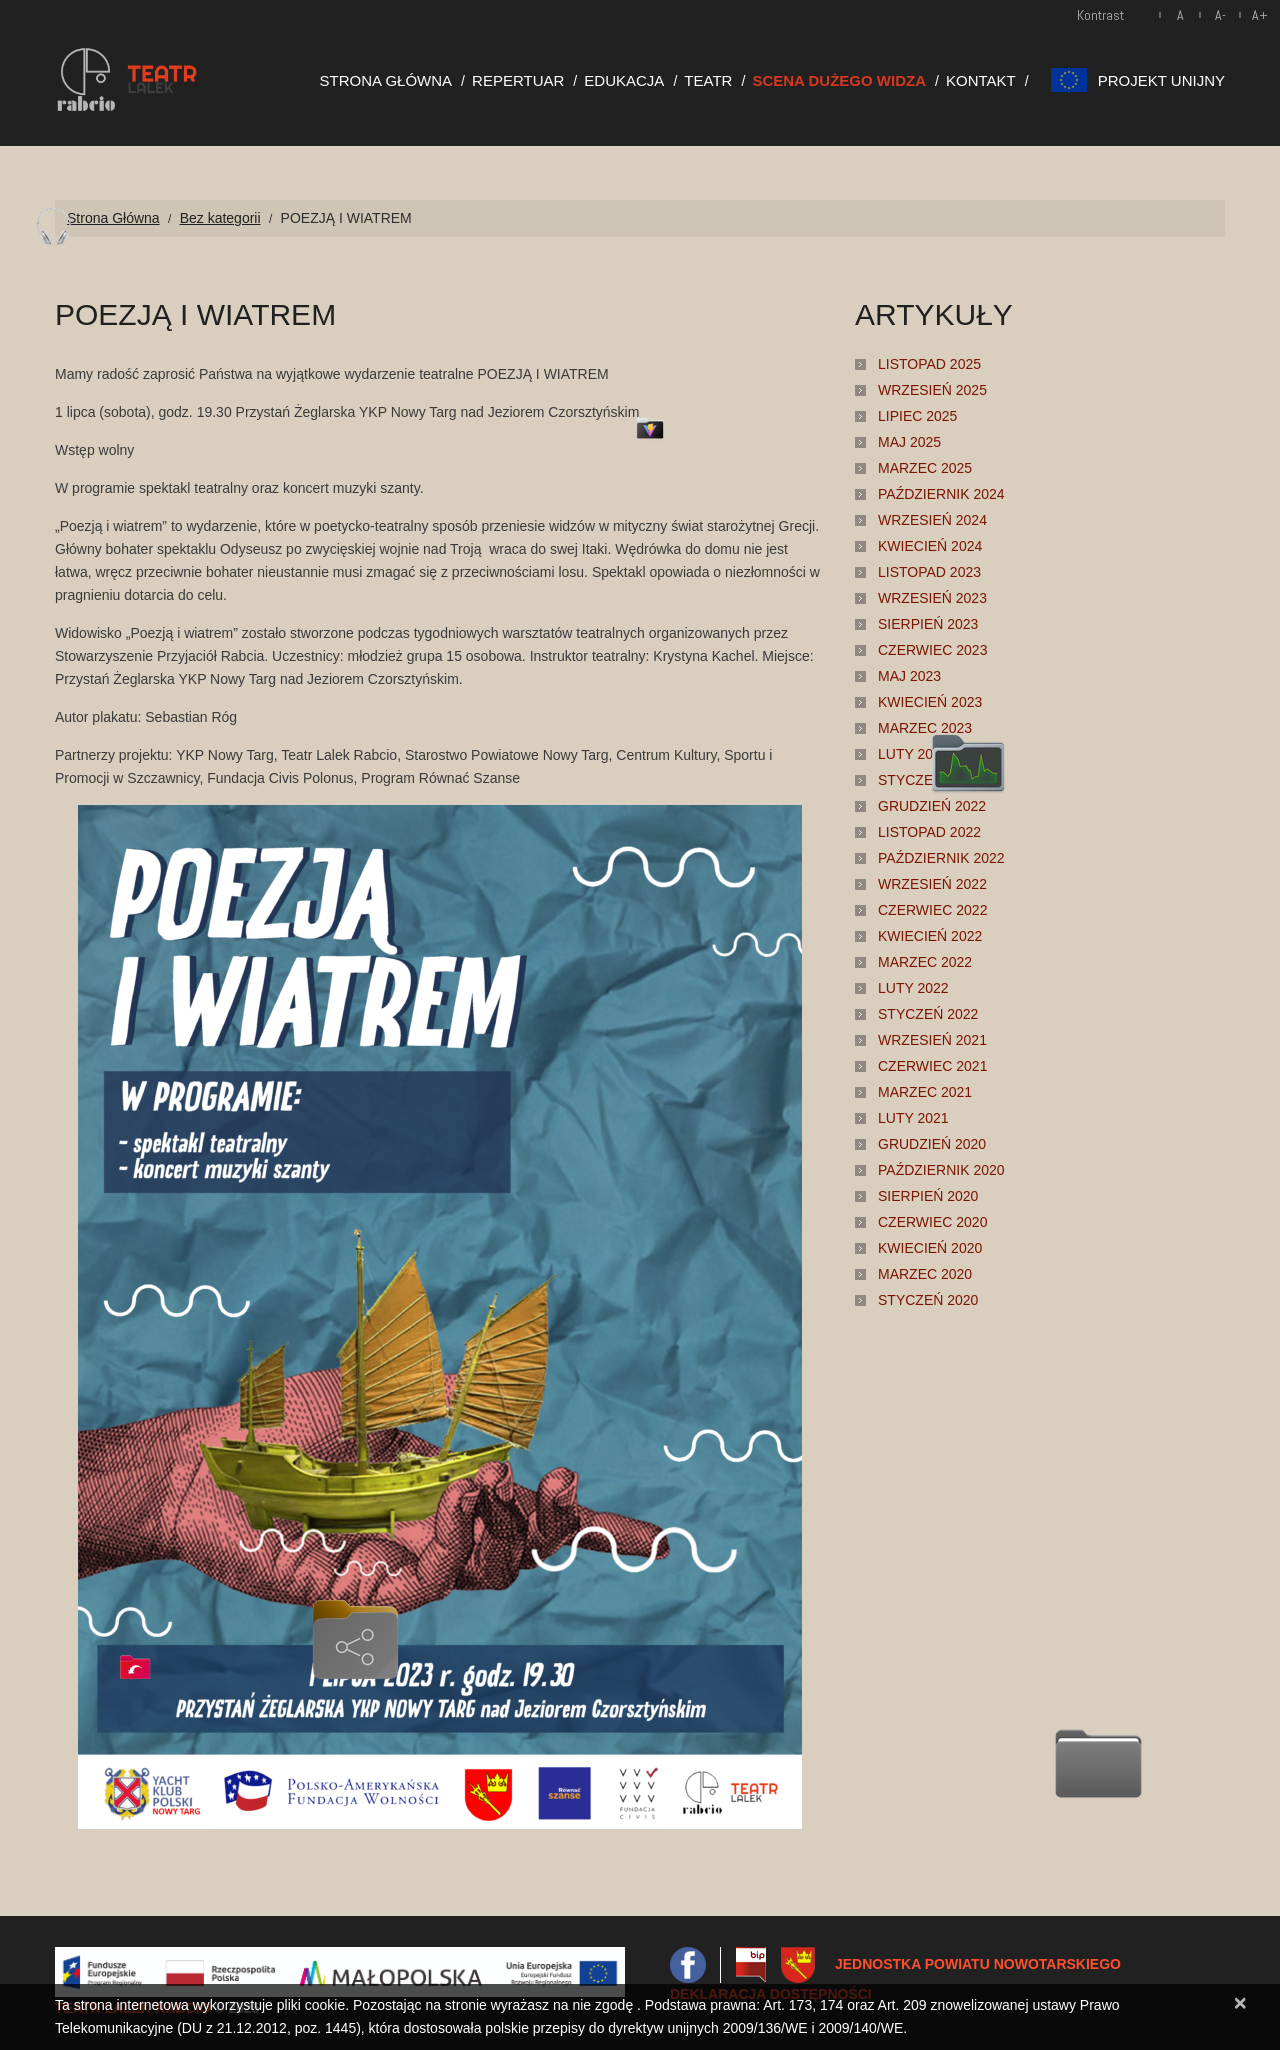  Describe the element at coordinates (54, 226) in the screenshot. I see `bluetooth headphones connected` at that location.